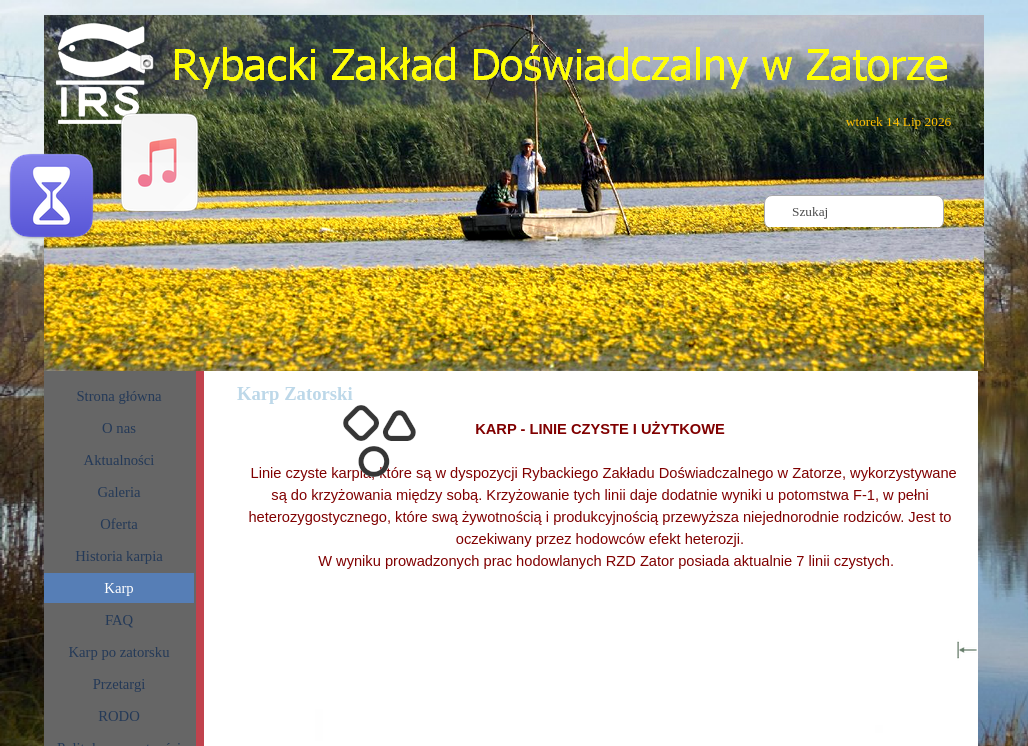 The height and width of the screenshot is (746, 1028). I want to click on access symbols and special characters, so click(379, 441).